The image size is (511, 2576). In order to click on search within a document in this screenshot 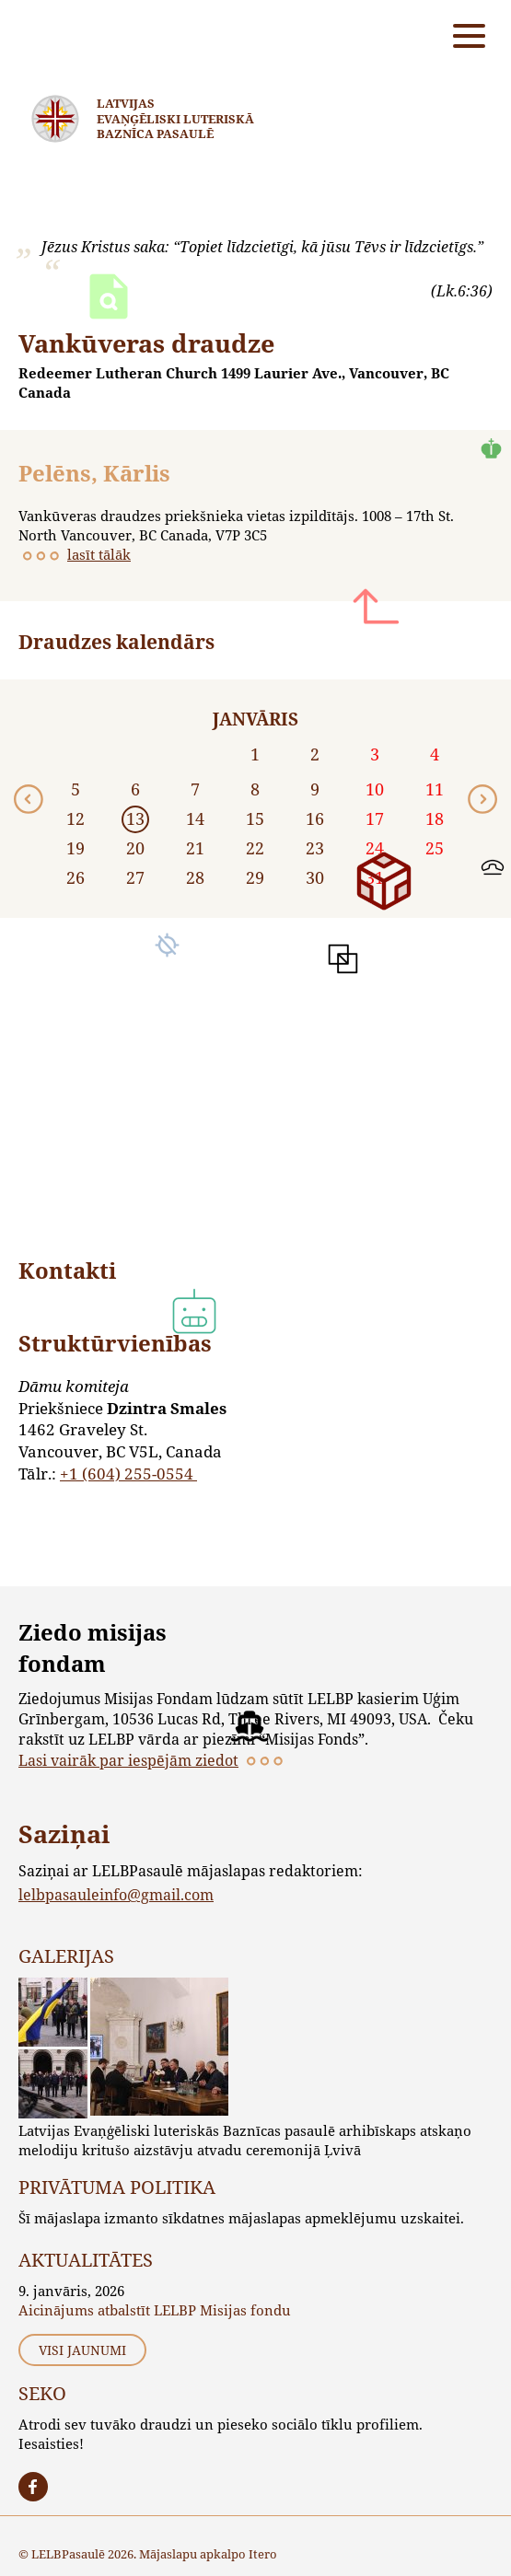, I will do `click(109, 296)`.